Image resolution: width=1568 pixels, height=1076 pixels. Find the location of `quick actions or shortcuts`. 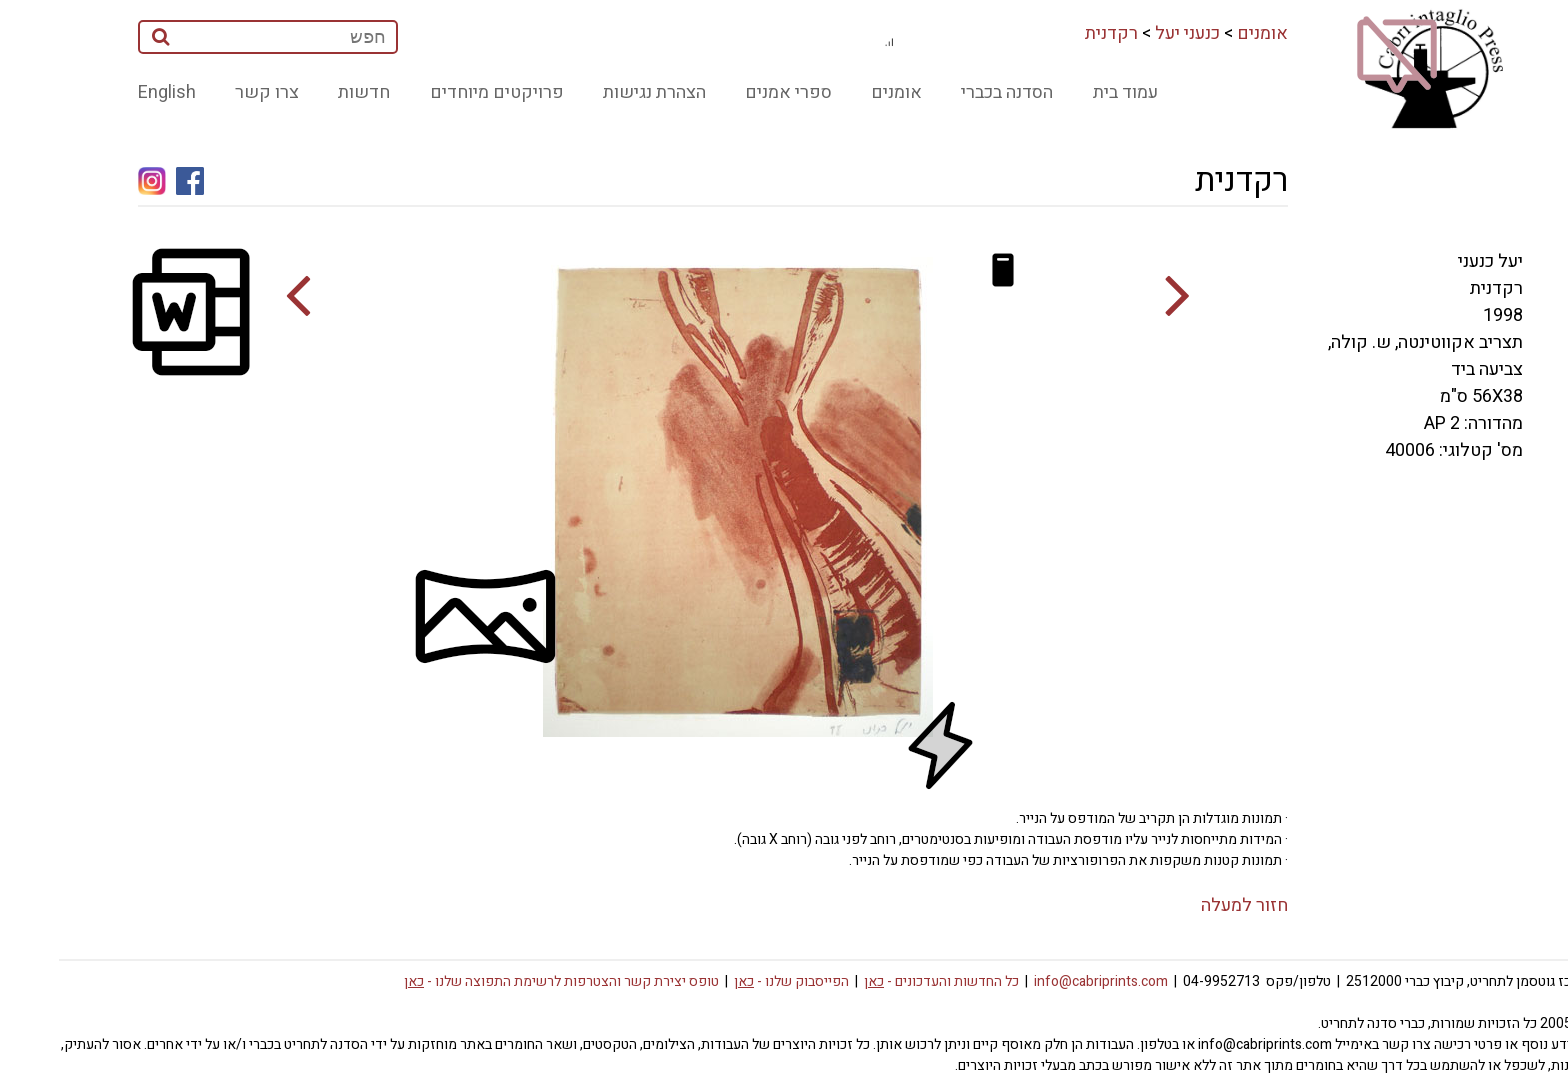

quick actions or shortcuts is located at coordinates (940, 745).